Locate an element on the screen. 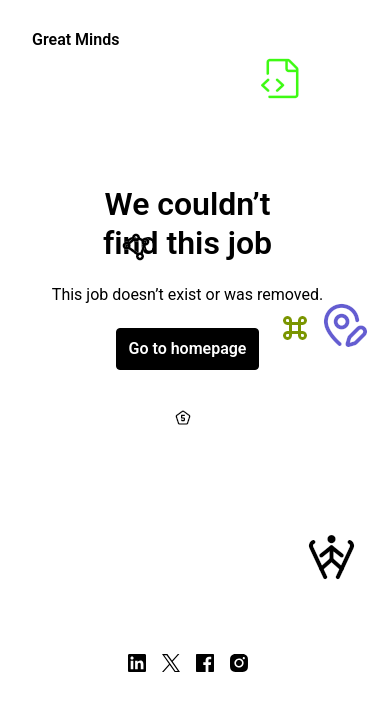 The height and width of the screenshot is (720, 375). indicates step 5 in a multi-step process is located at coordinates (183, 418).